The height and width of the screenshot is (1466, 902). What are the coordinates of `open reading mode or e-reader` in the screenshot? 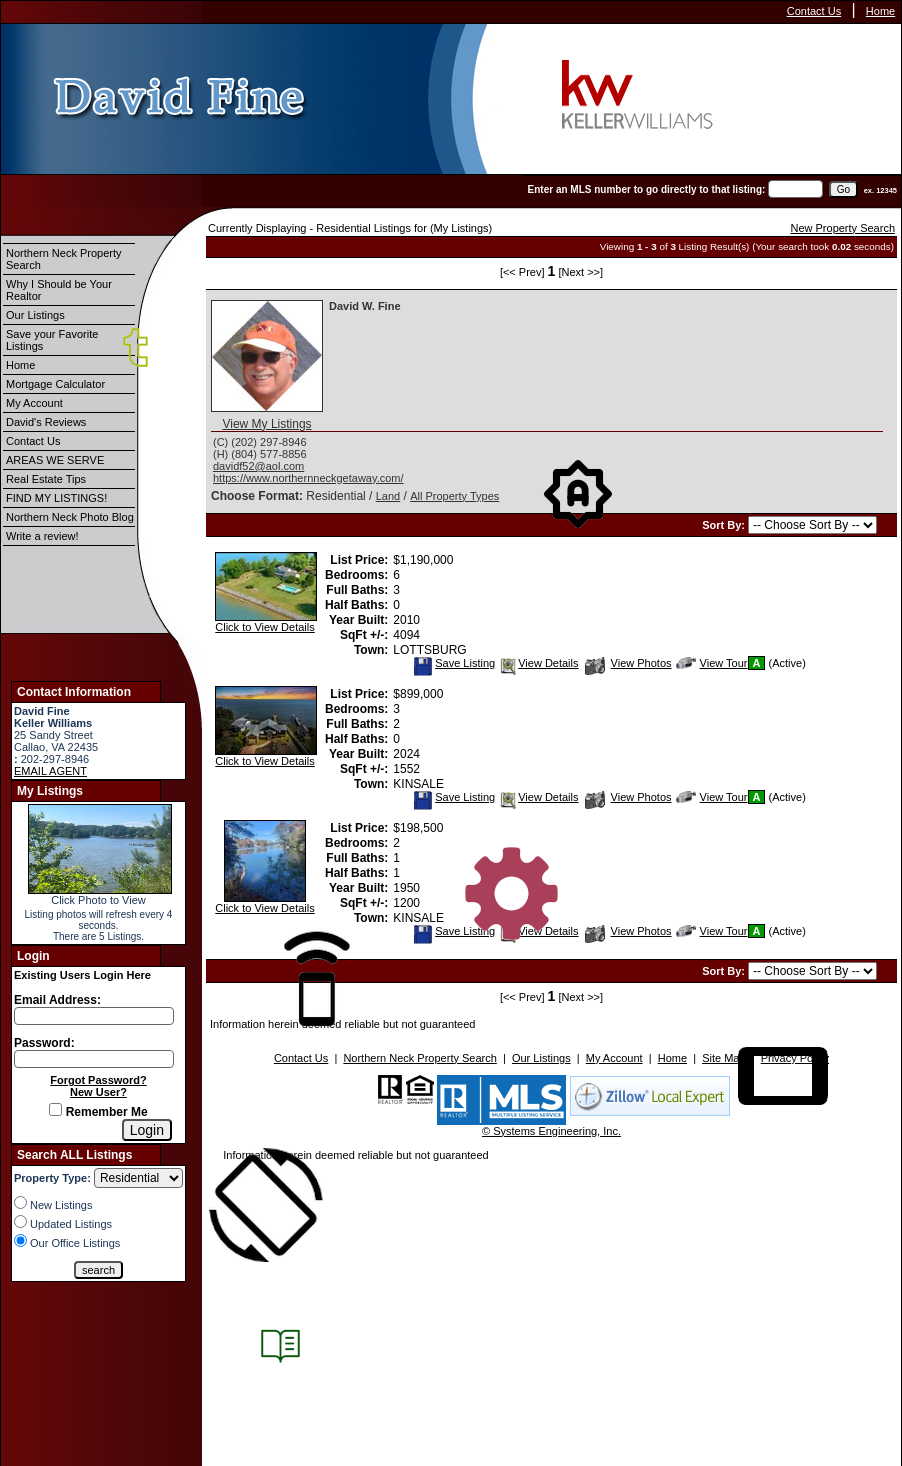 It's located at (280, 1343).